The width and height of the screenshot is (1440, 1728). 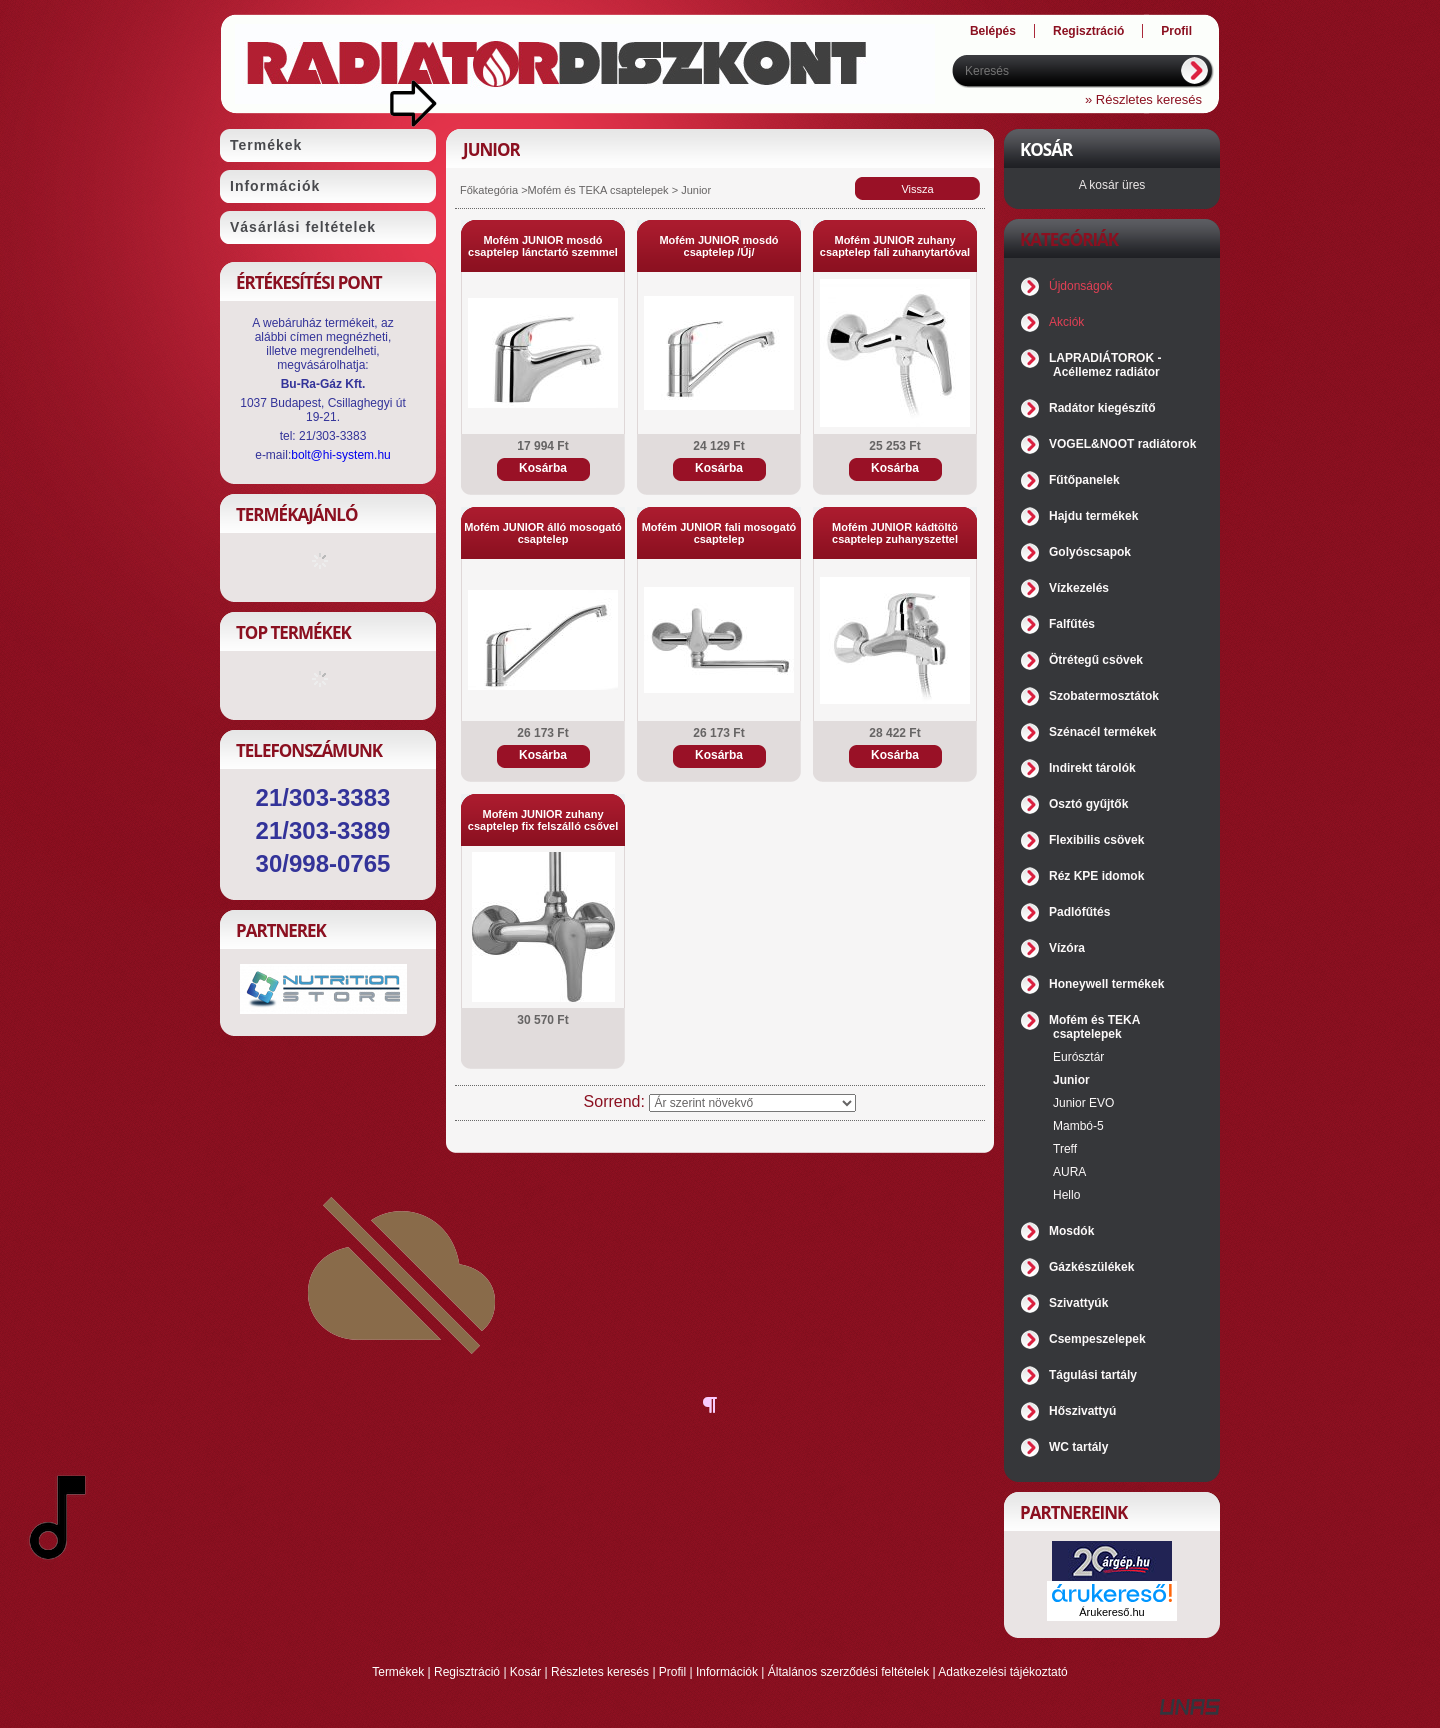 What do you see at coordinates (411, 103) in the screenshot?
I see `navigate to the next item or step` at bounding box center [411, 103].